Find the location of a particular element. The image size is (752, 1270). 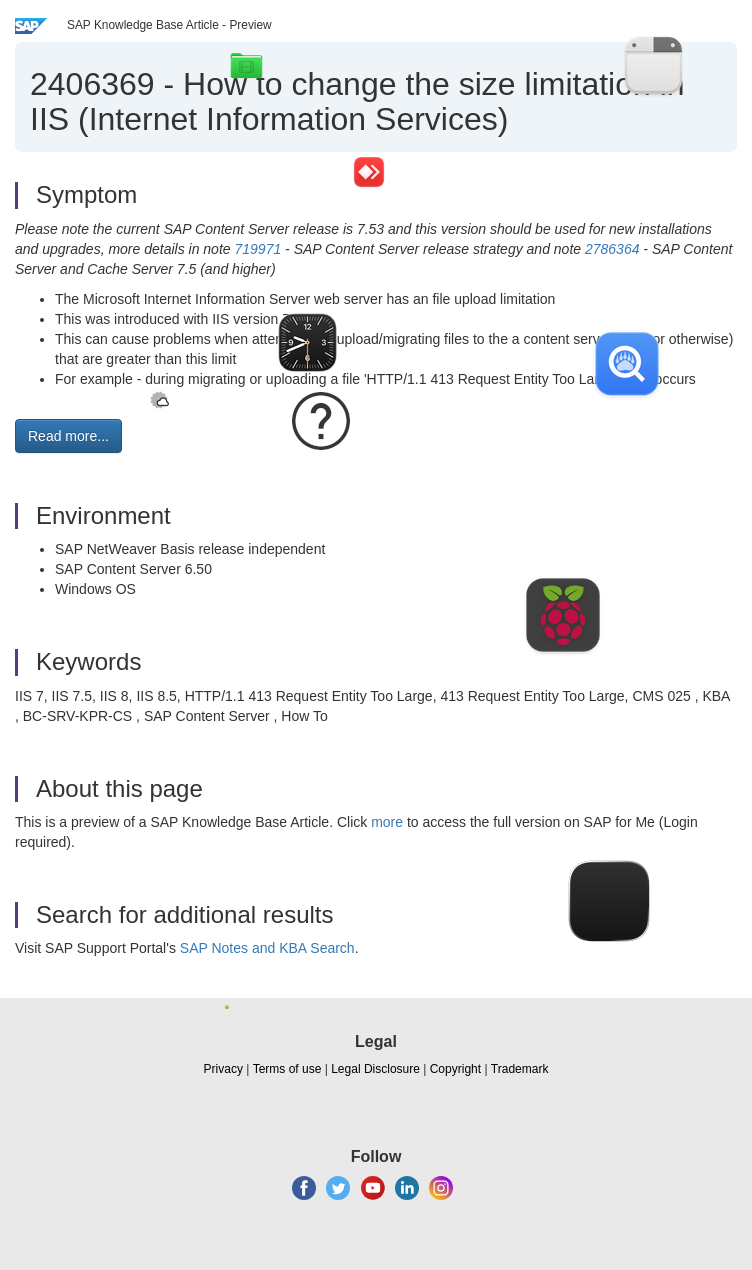

open the weather app is located at coordinates (159, 400).